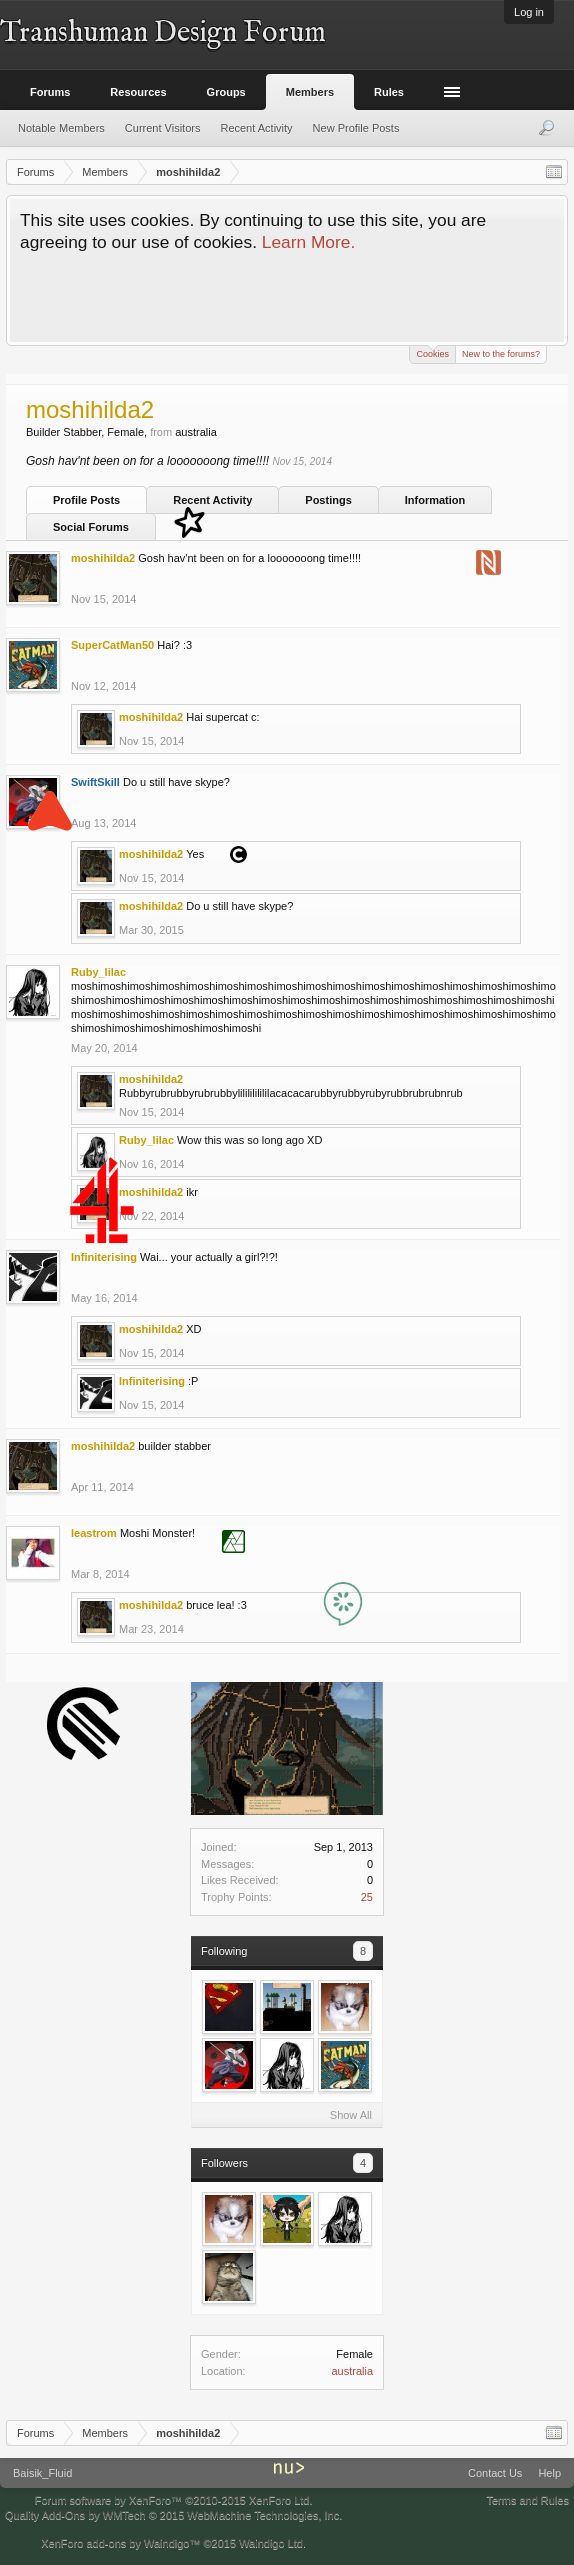 This screenshot has height=2565, width=574. I want to click on Channel 4 logo, so click(102, 1200).